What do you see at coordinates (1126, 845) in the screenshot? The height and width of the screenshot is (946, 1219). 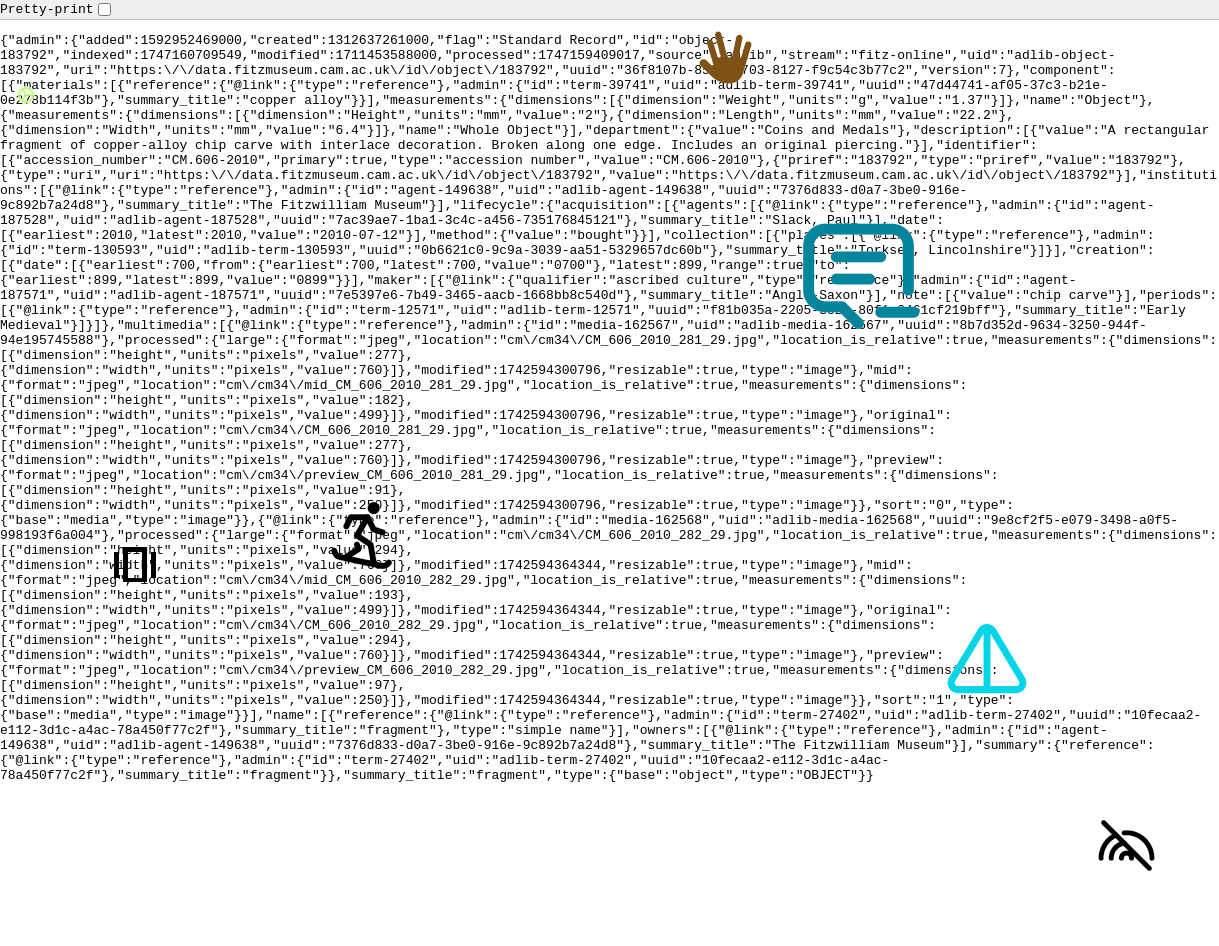 I see `no internet connection` at bounding box center [1126, 845].